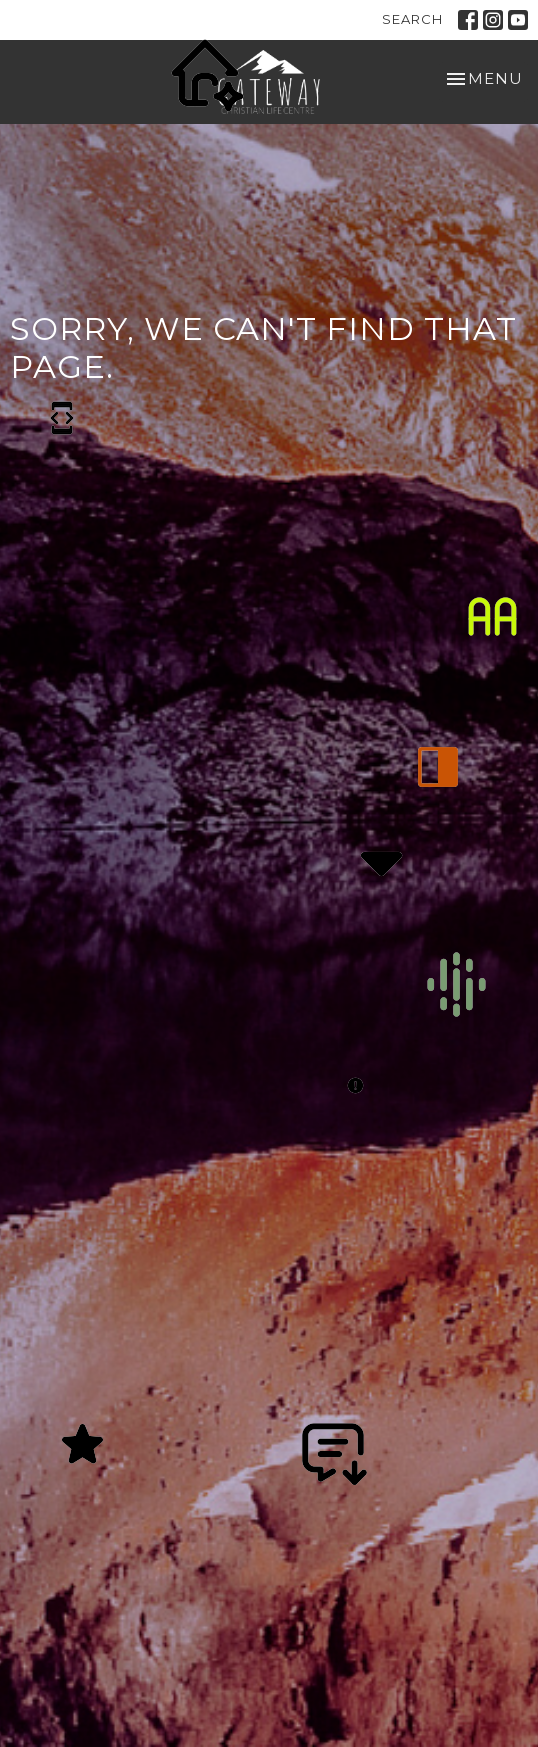 This screenshot has width=538, height=1747. I want to click on mark item as favorite, so click(82, 1444).